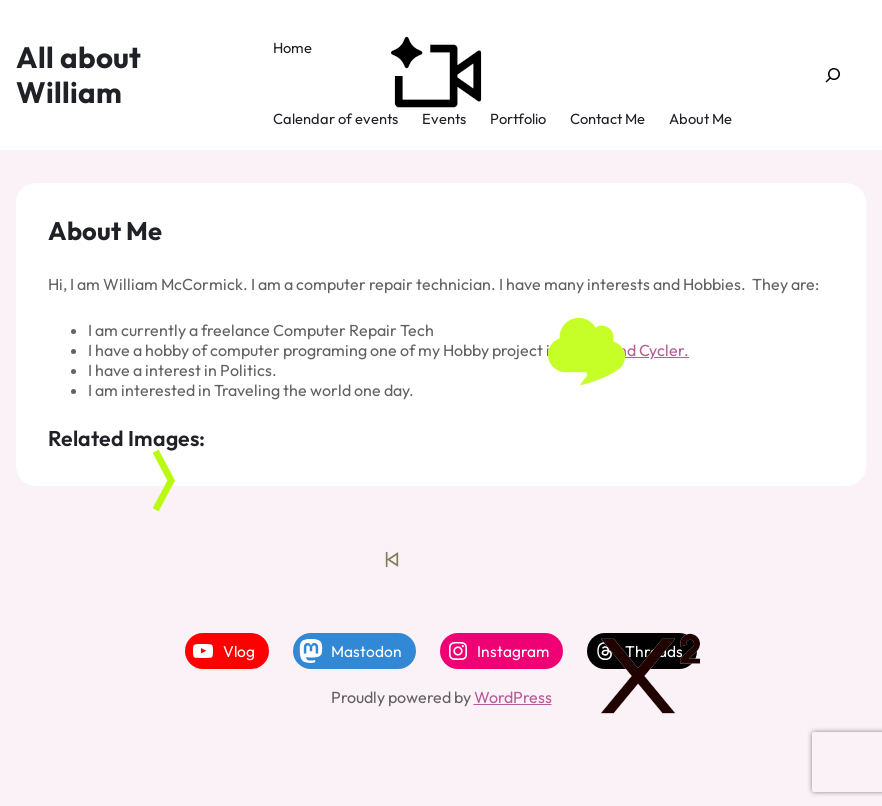 The image size is (882, 806). I want to click on format selected text as superscript, so click(645, 673).